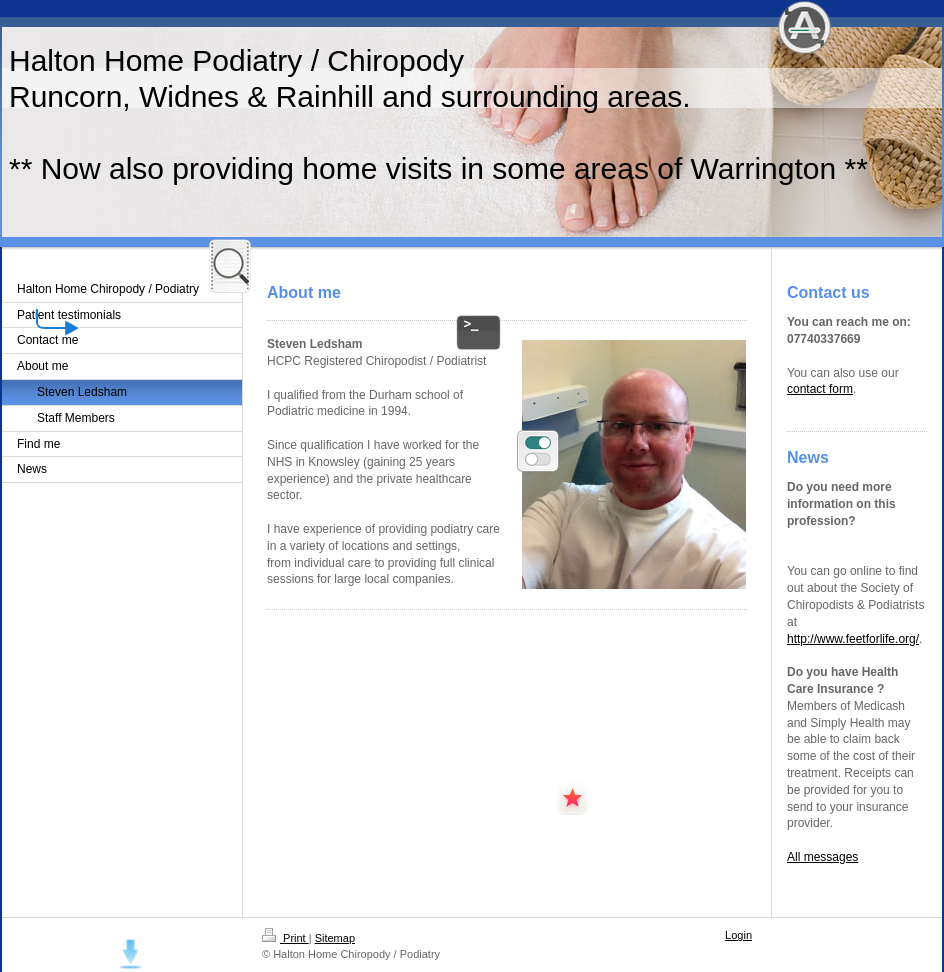  Describe the element at coordinates (538, 451) in the screenshot. I see `open system settings or preferences` at that location.